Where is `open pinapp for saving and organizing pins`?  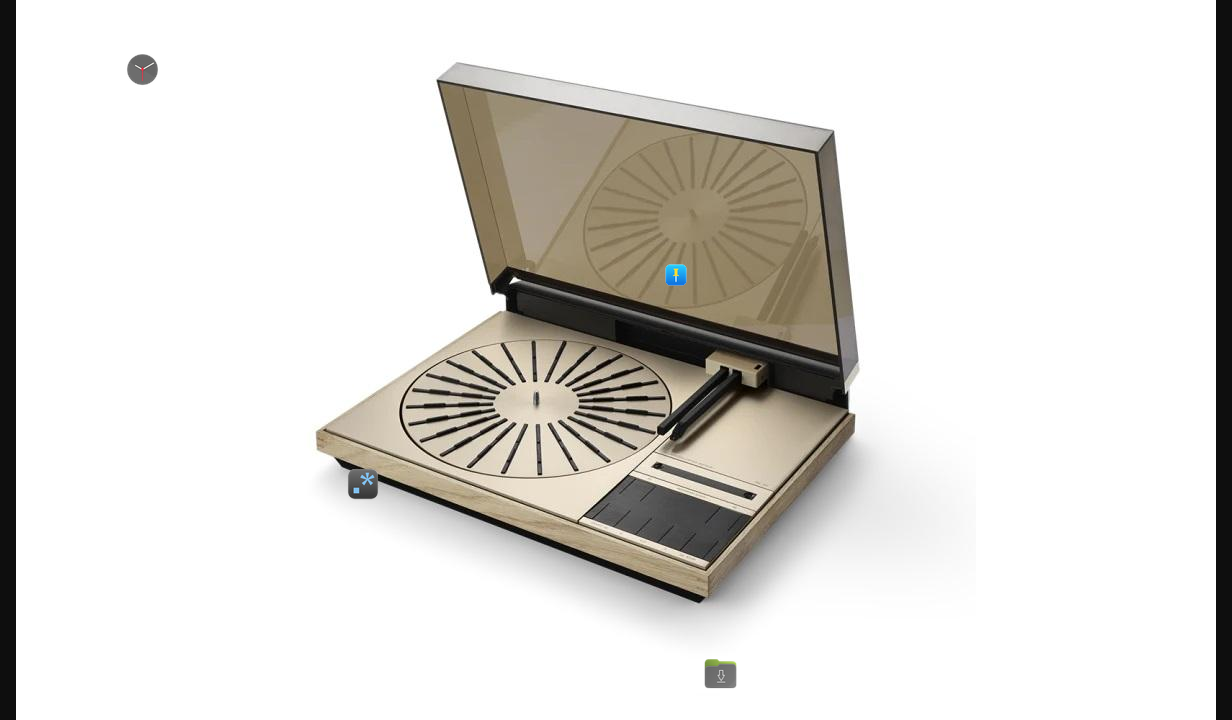 open pinapp for saving and organizing pins is located at coordinates (676, 275).